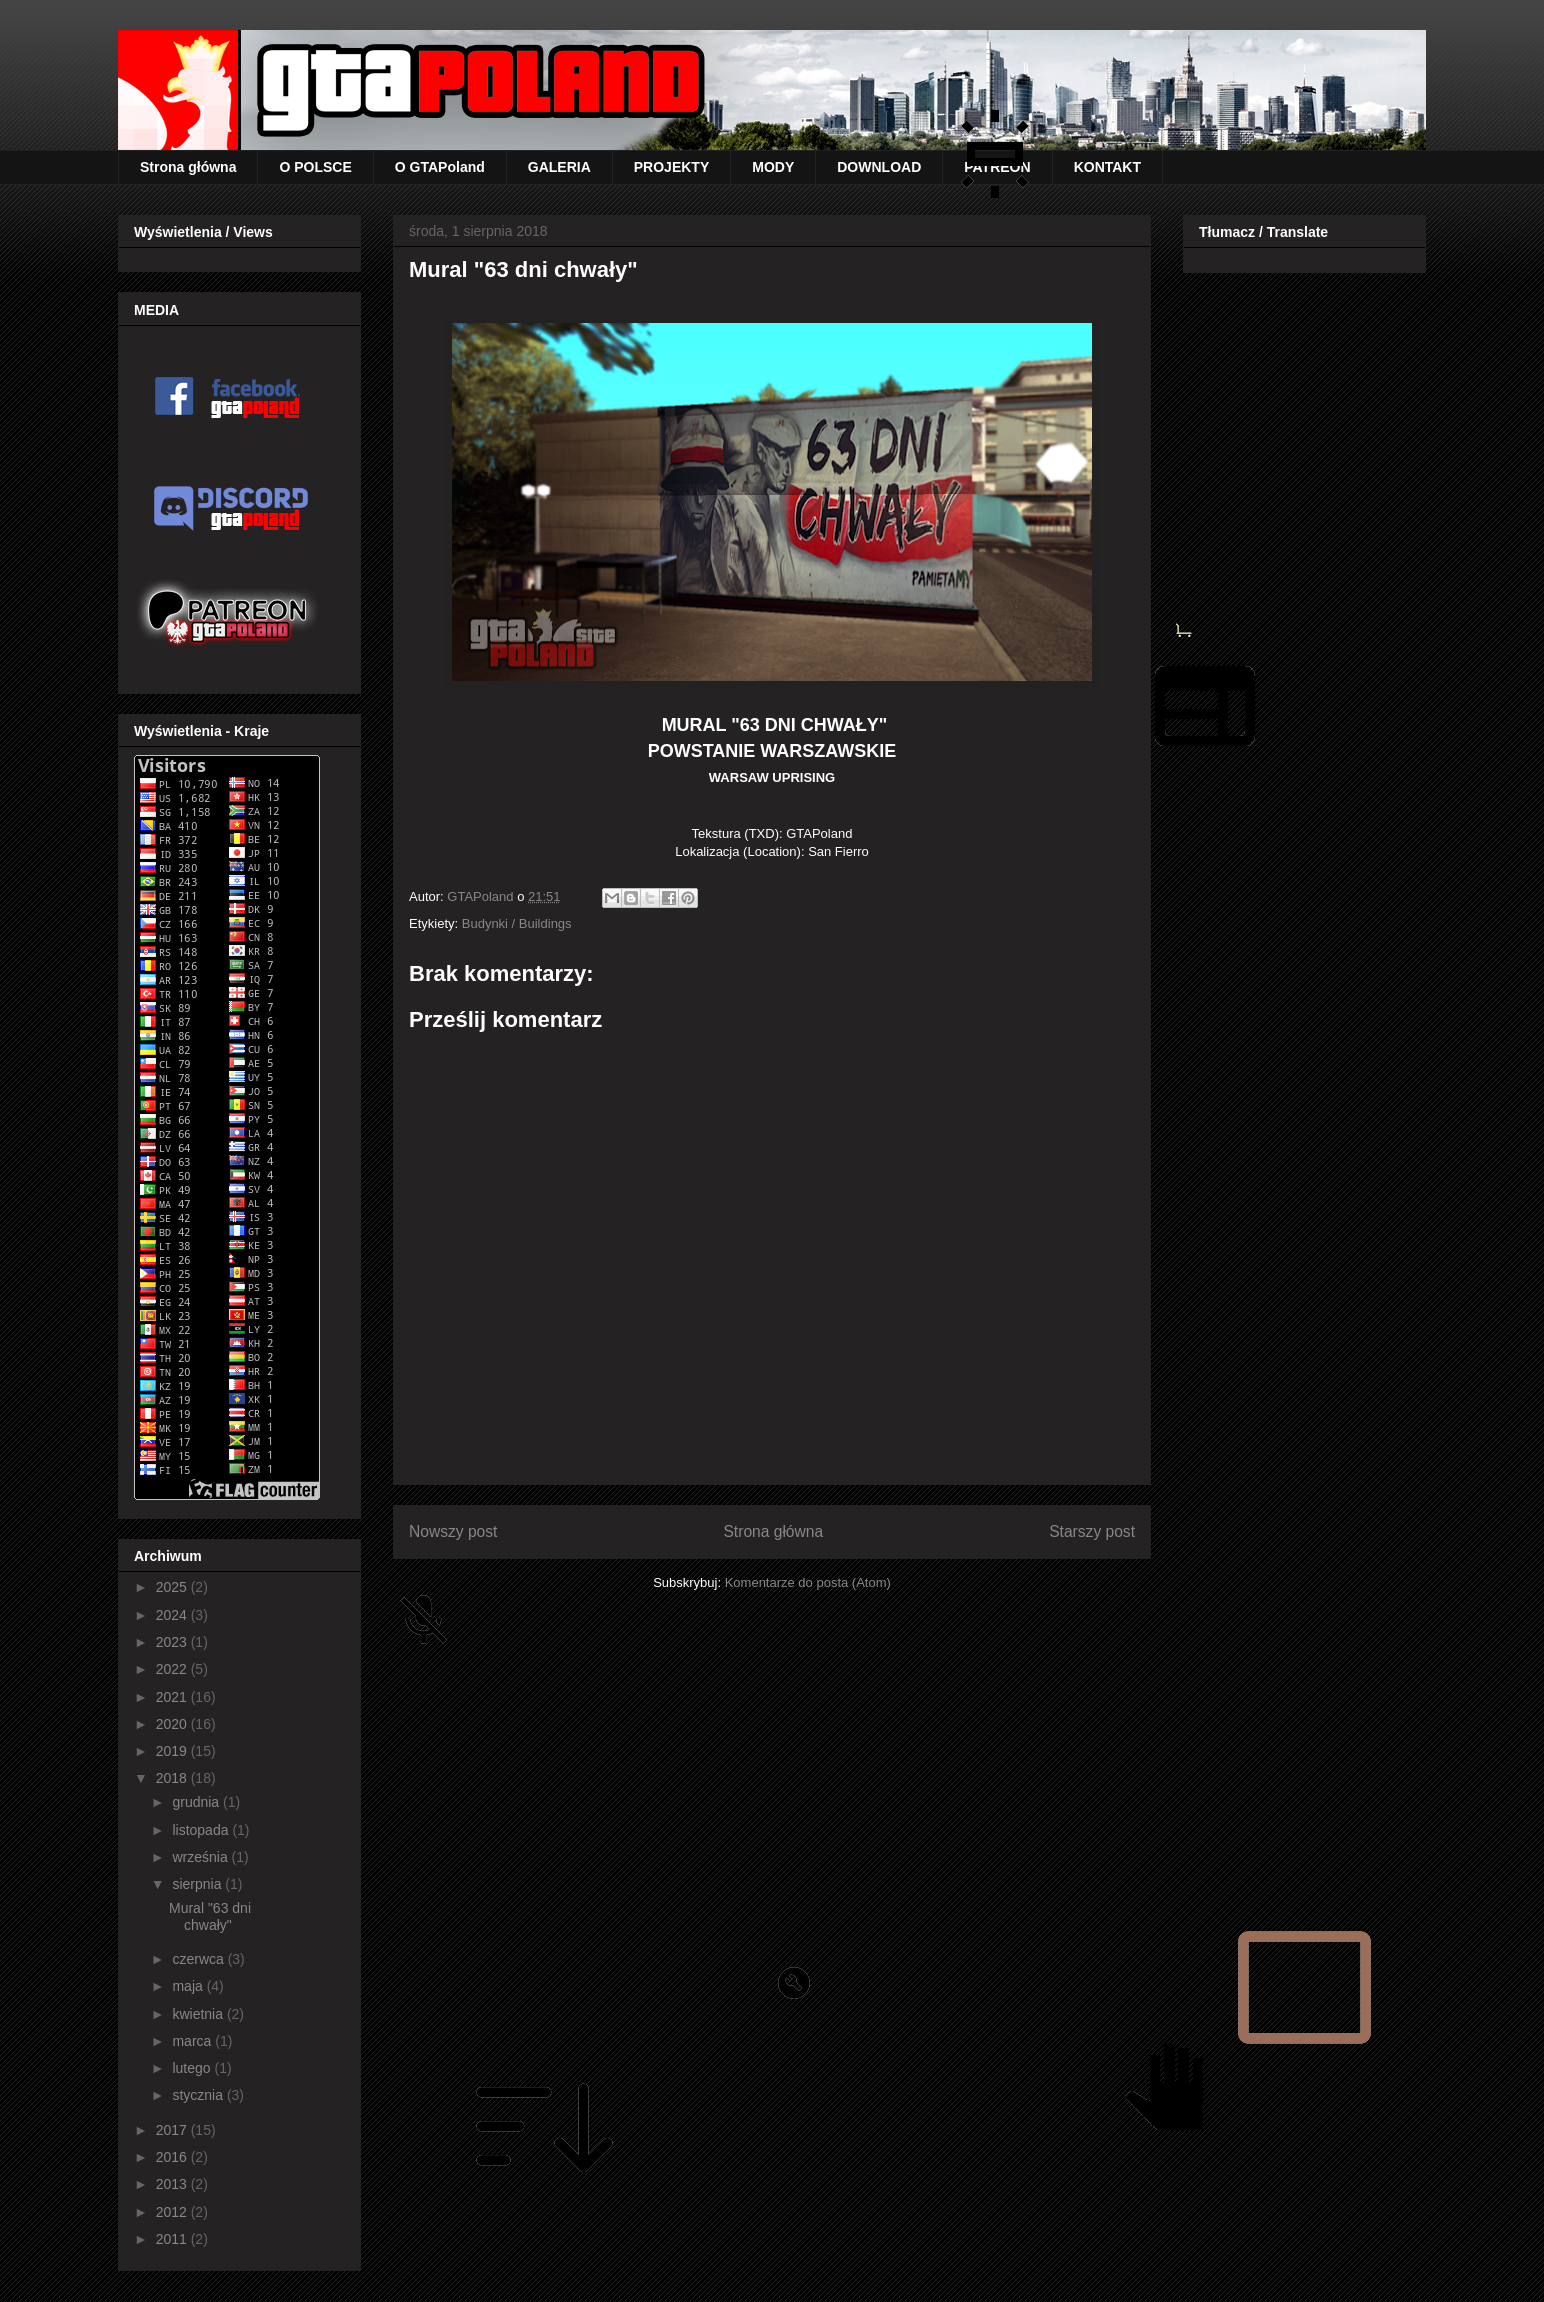 The image size is (1544, 2302). What do you see at coordinates (1183, 629) in the screenshot?
I see `view shopping cart` at bounding box center [1183, 629].